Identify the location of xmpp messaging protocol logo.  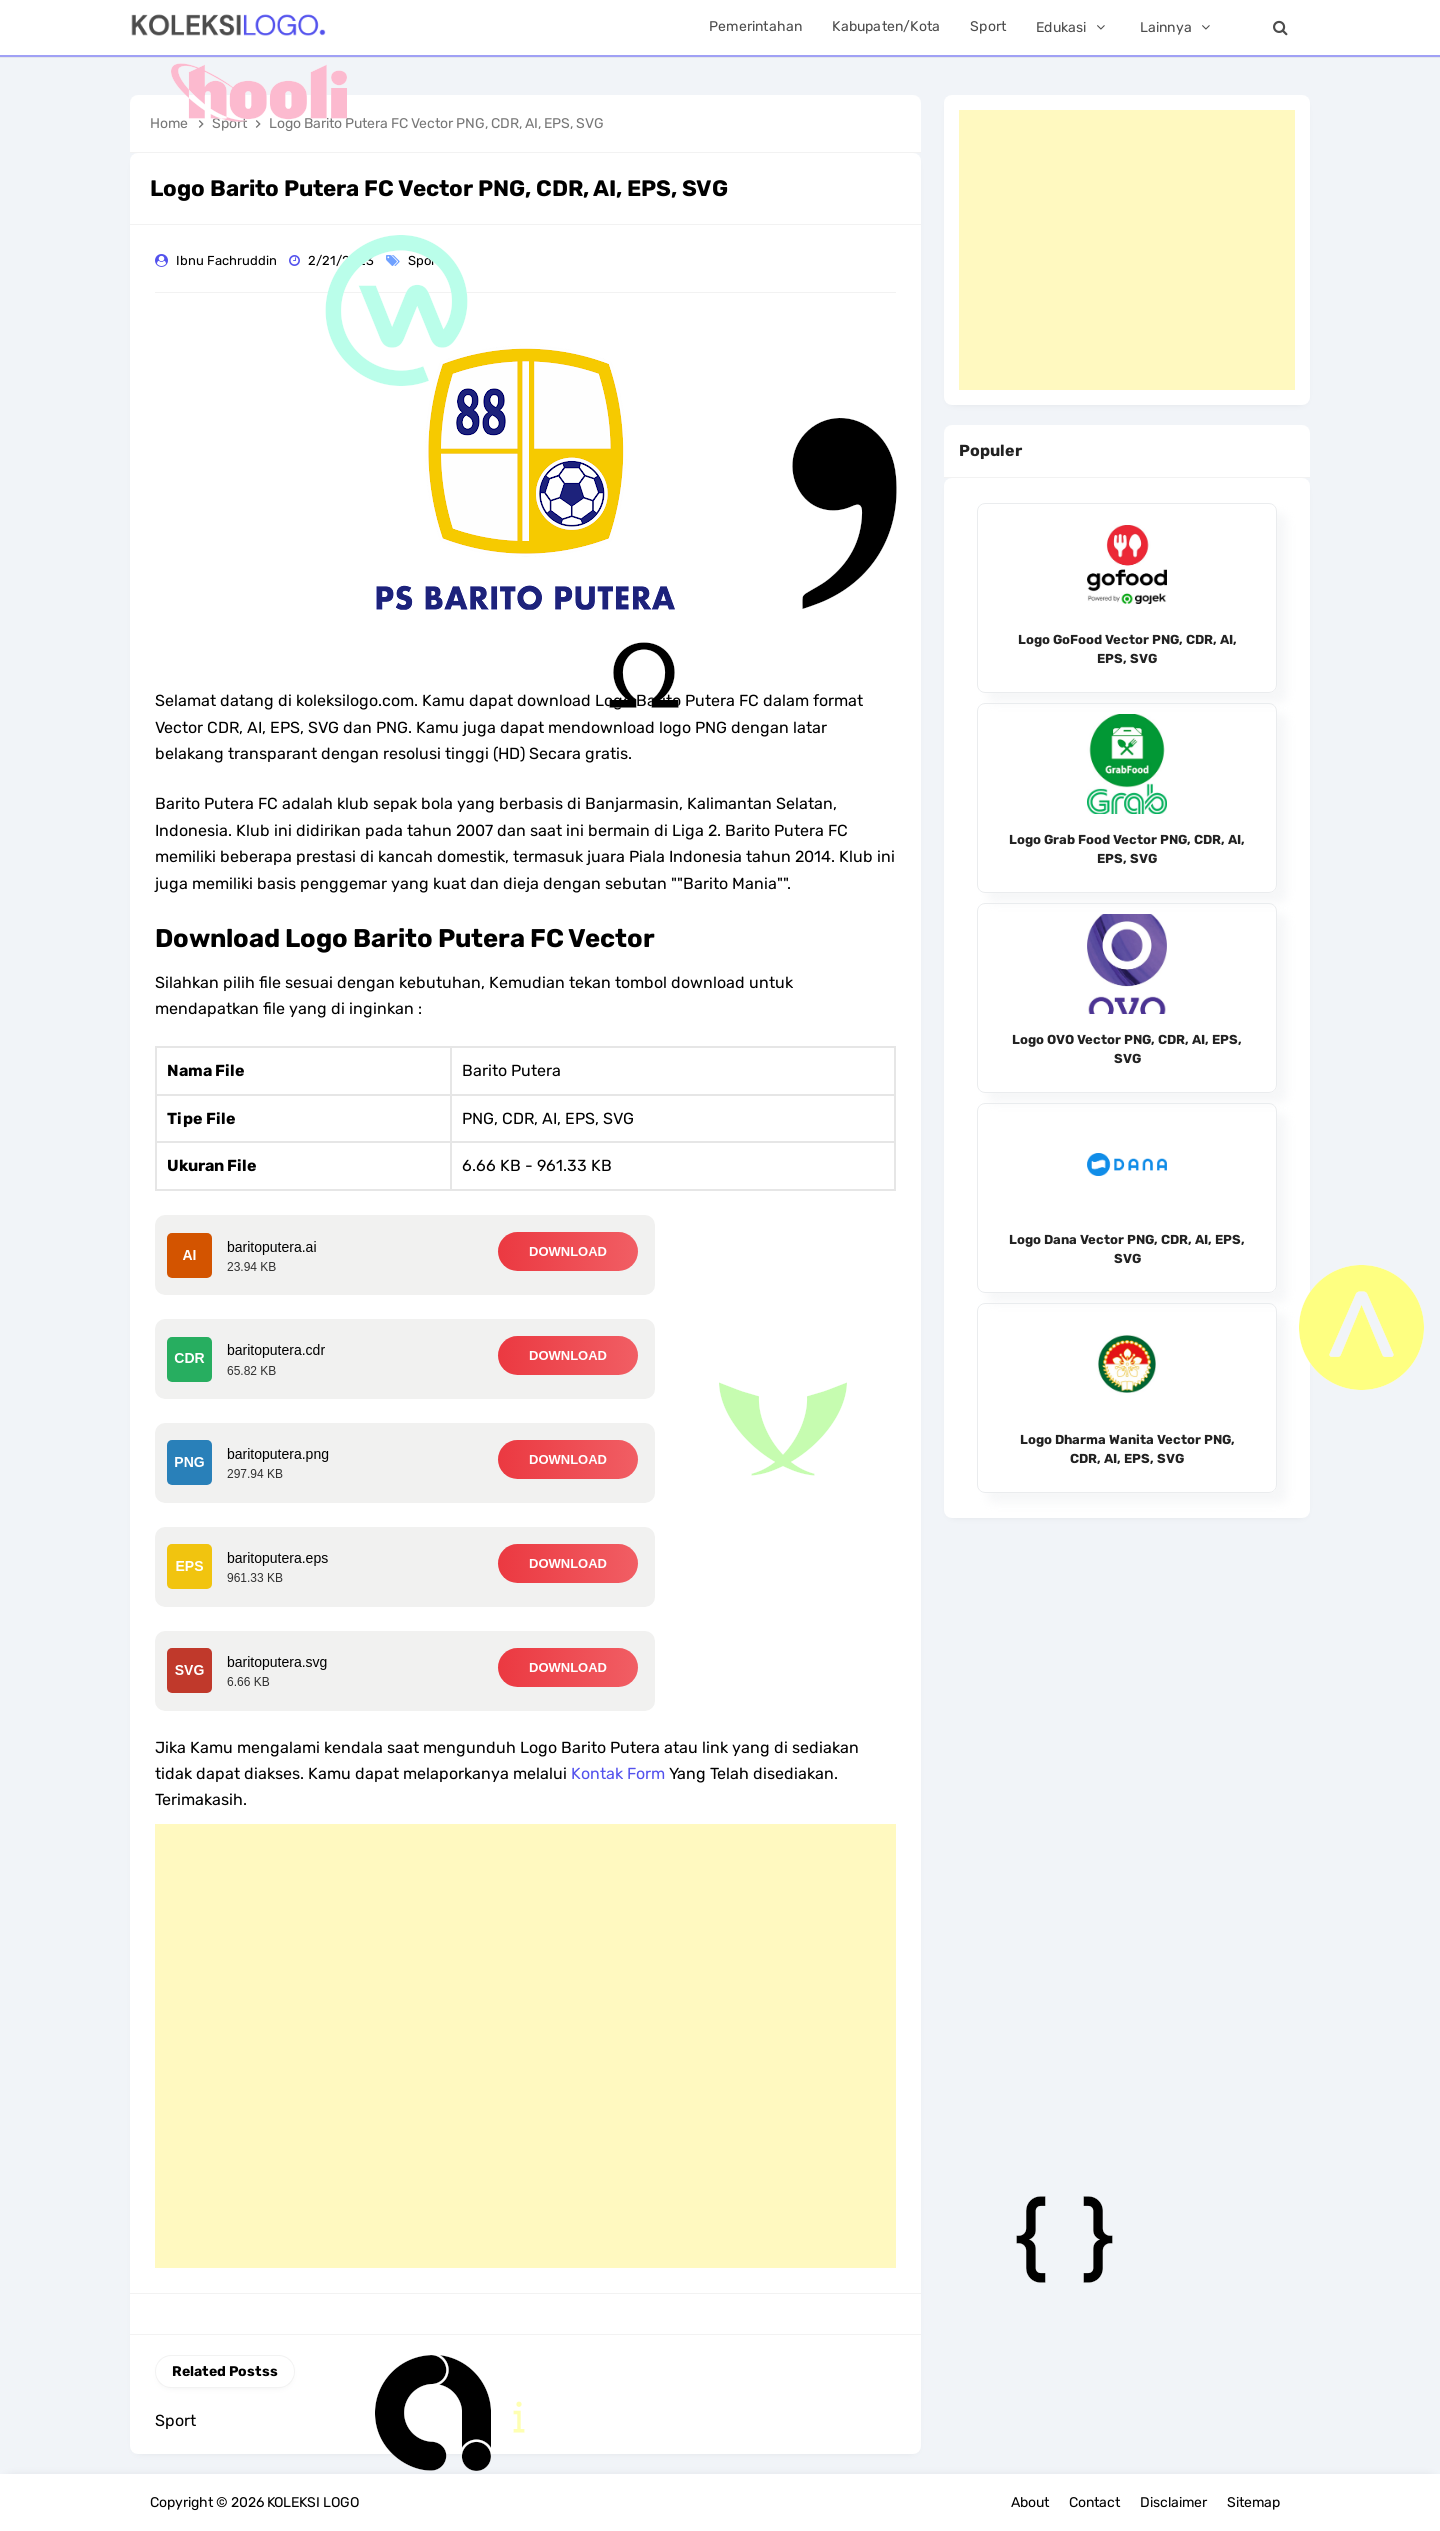
(783, 1429).